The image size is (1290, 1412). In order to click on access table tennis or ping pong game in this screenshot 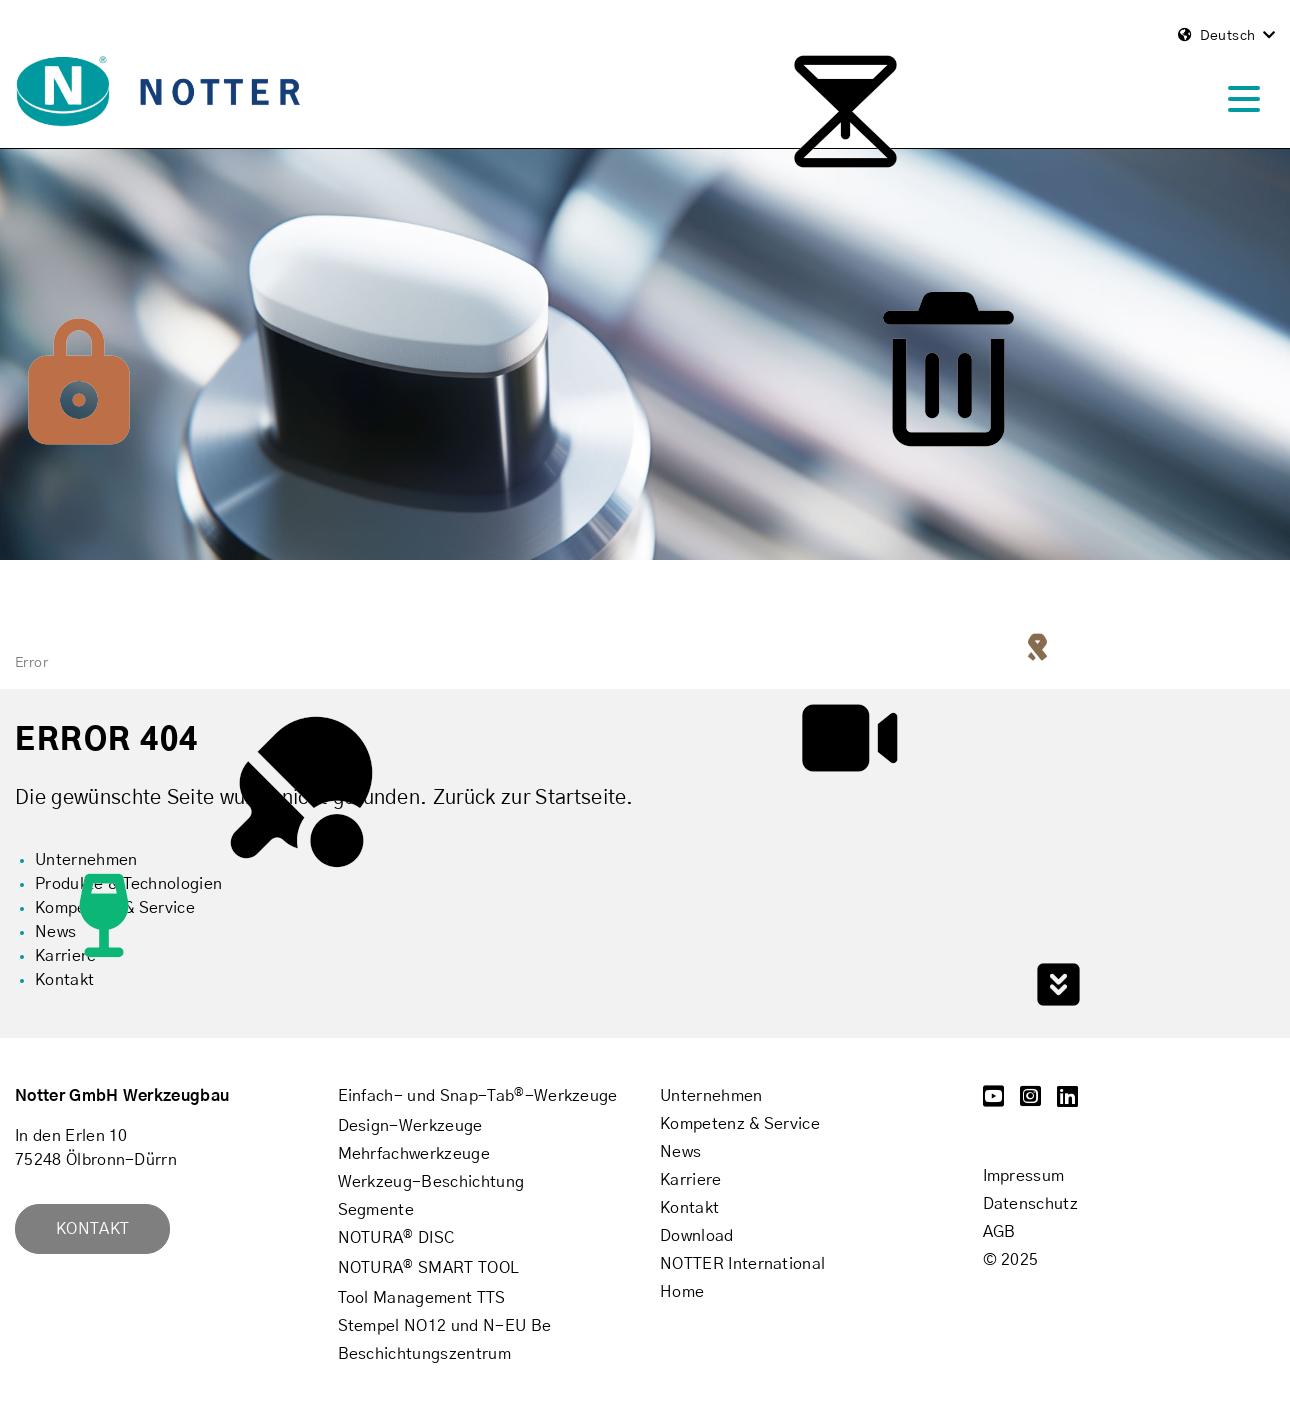, I will do `click(301, 787)`.